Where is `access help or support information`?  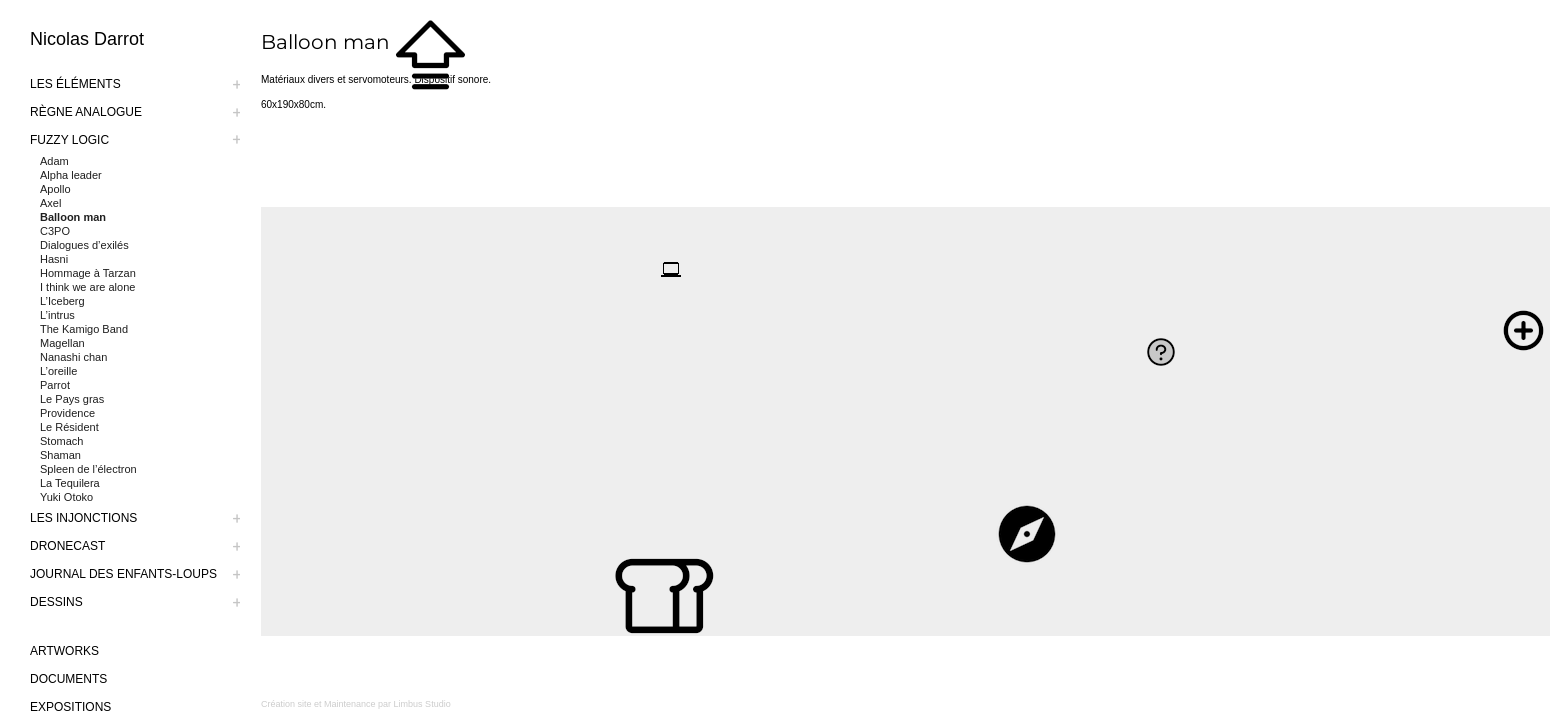
access help or support information is located at coordinates (1161, 352).